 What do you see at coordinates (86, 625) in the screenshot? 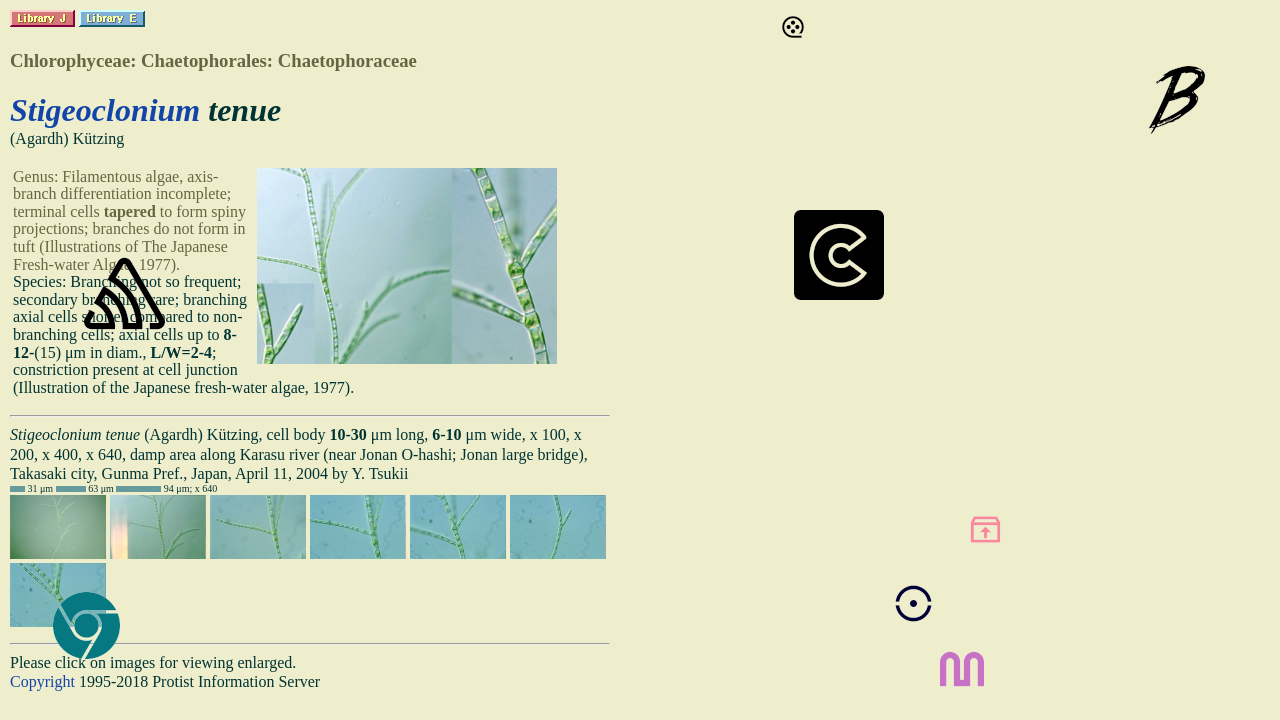
I see `open Google Chrome browser` at bounding box center [86, 625].